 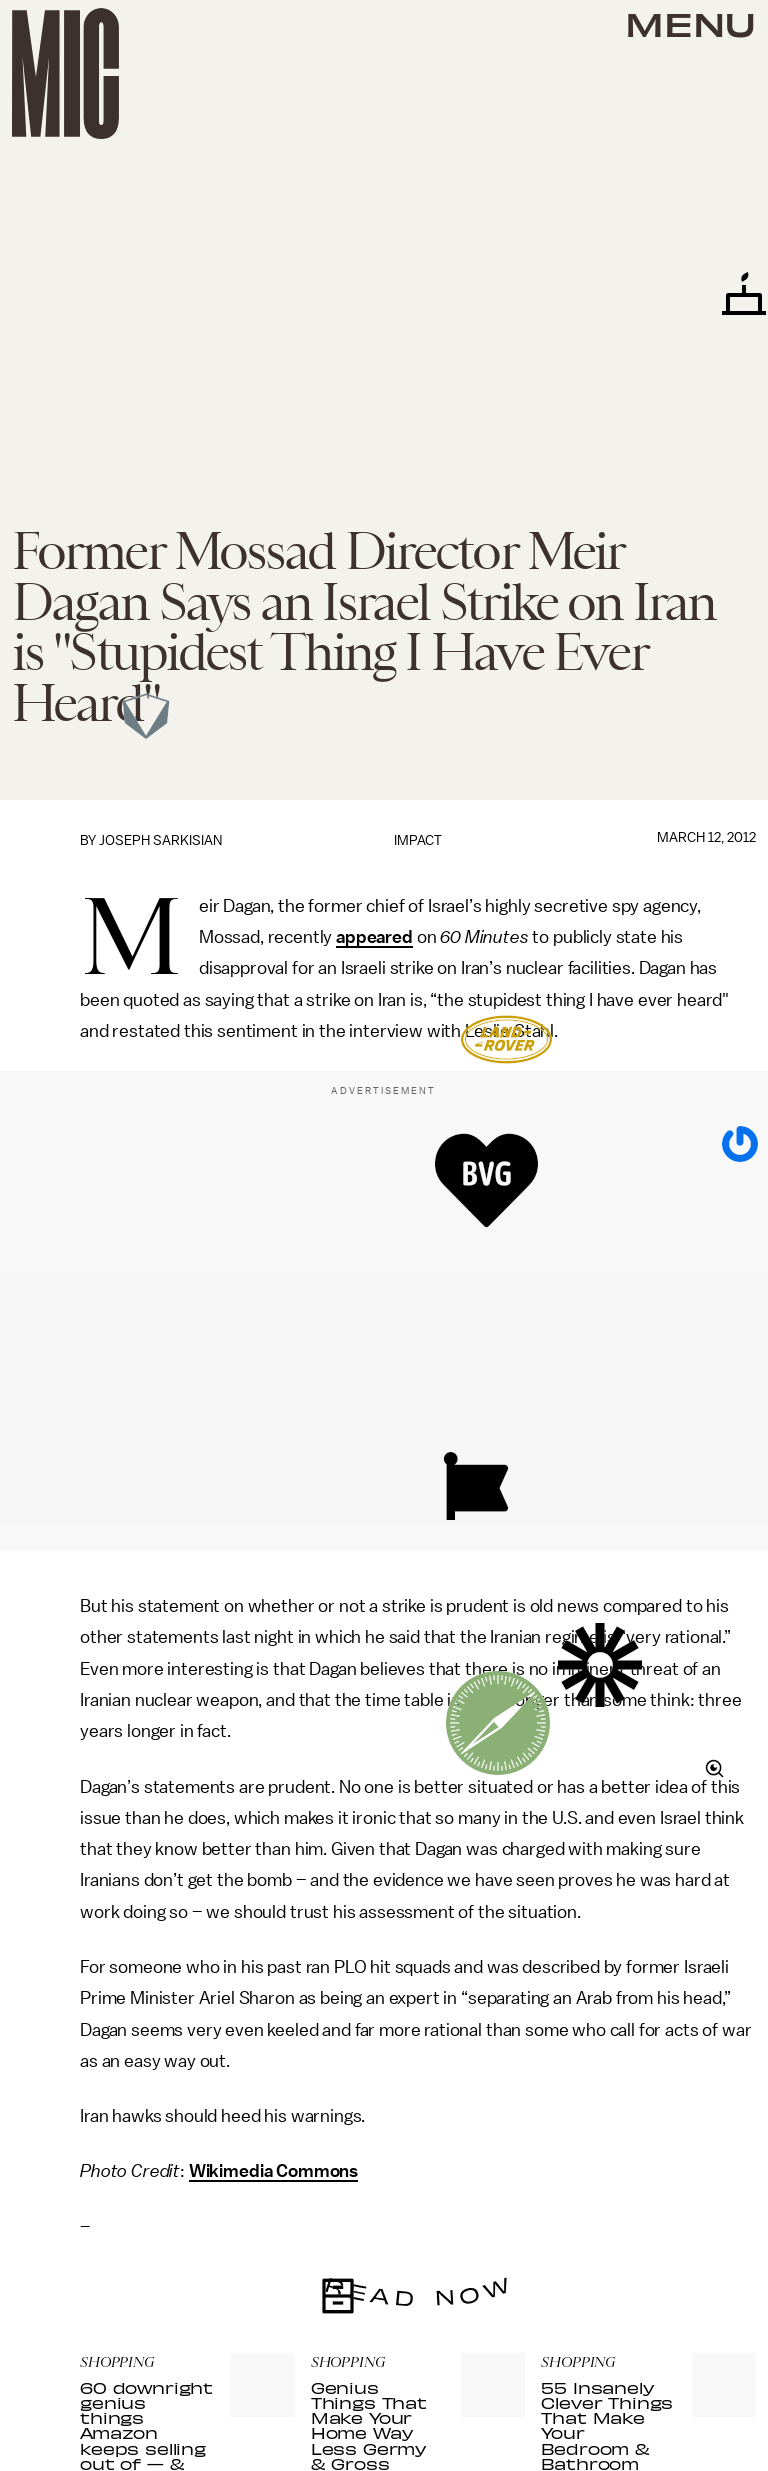 I want to click on access archived files or documents, so click(x=338, y=2296).